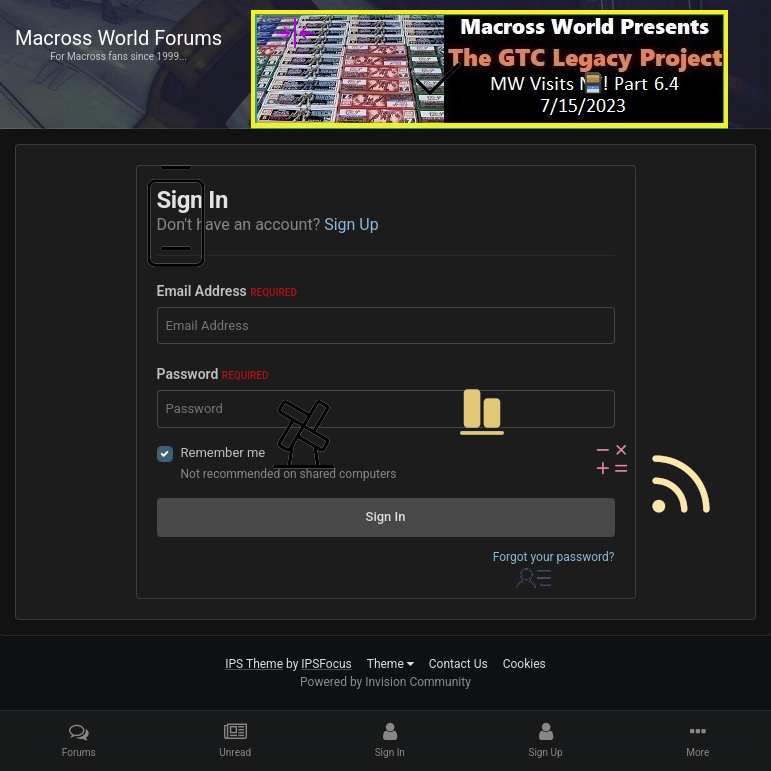  I want to click on align selected objects to the bottom edge, so click(482, 413).